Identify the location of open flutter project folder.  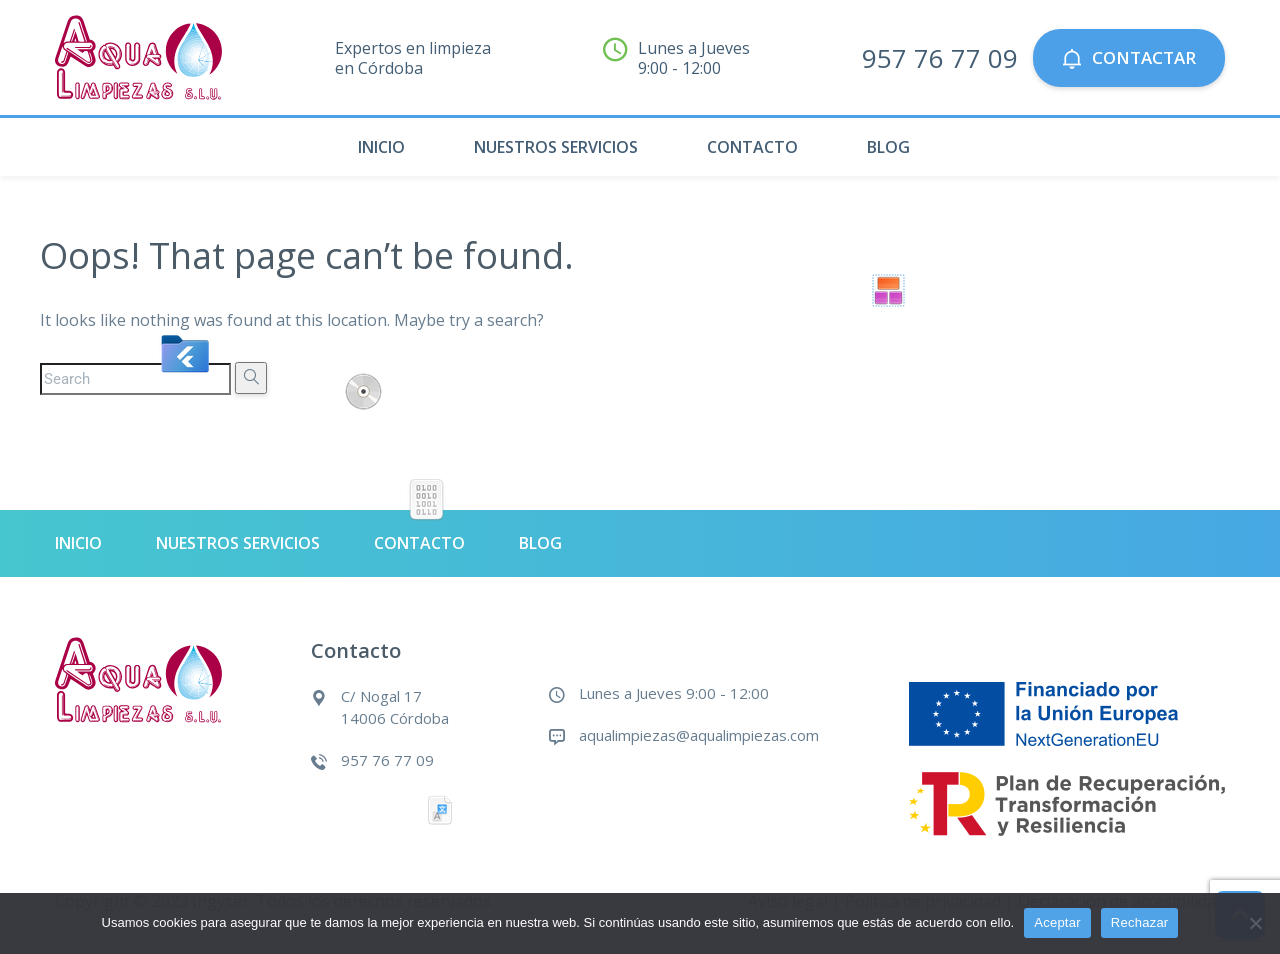
(185, 355).